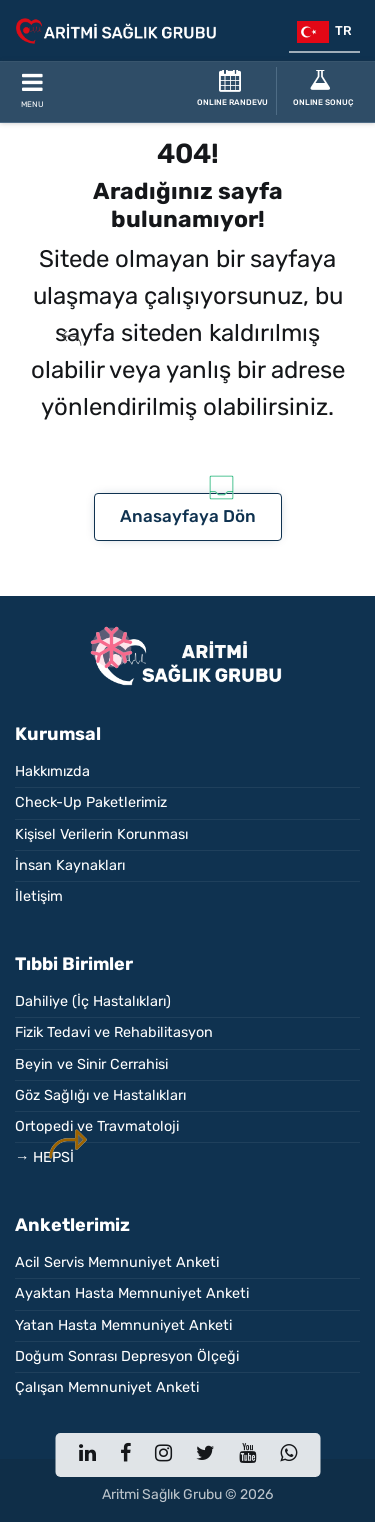 The height and width of the screenshot is (1522, 375). What do you see at coordinates (221, 487) in the screenshot?
I see `access inbox or incoming items` at bounding box center [221, 487].